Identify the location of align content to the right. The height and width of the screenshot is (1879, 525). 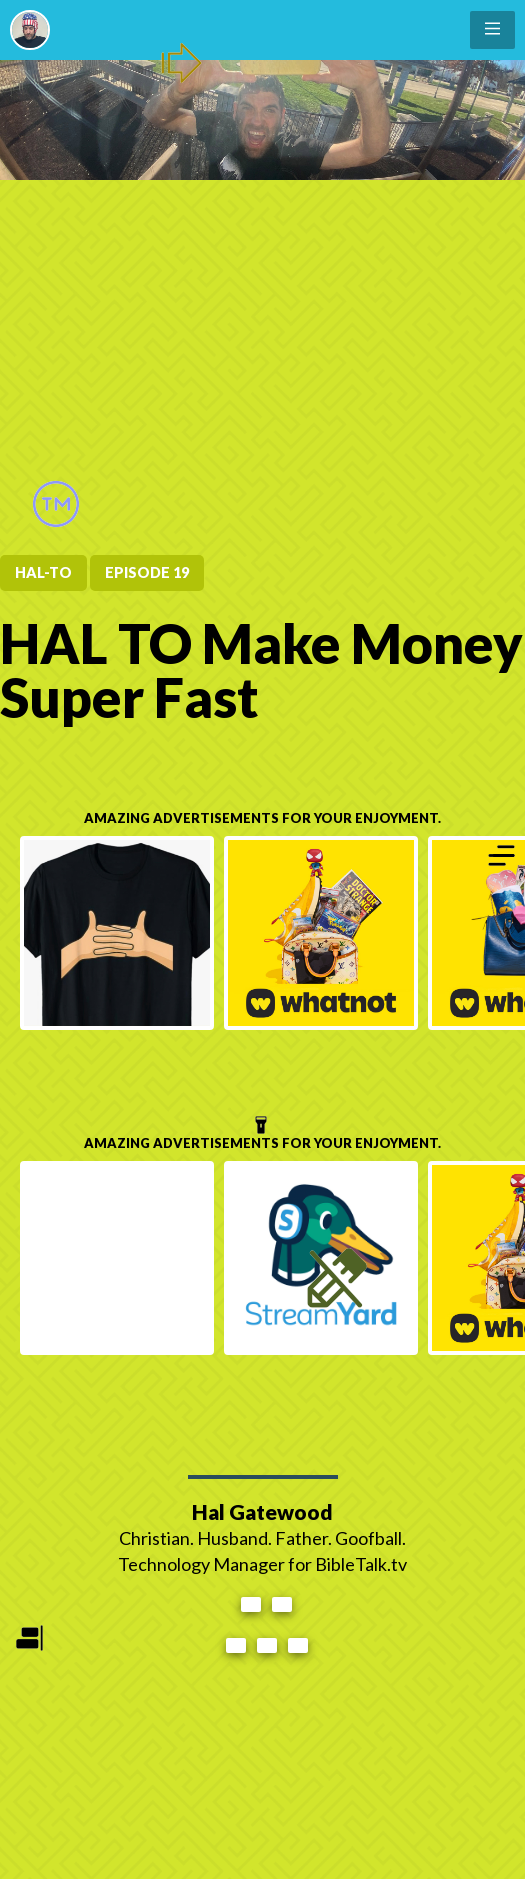
(30, 1638).